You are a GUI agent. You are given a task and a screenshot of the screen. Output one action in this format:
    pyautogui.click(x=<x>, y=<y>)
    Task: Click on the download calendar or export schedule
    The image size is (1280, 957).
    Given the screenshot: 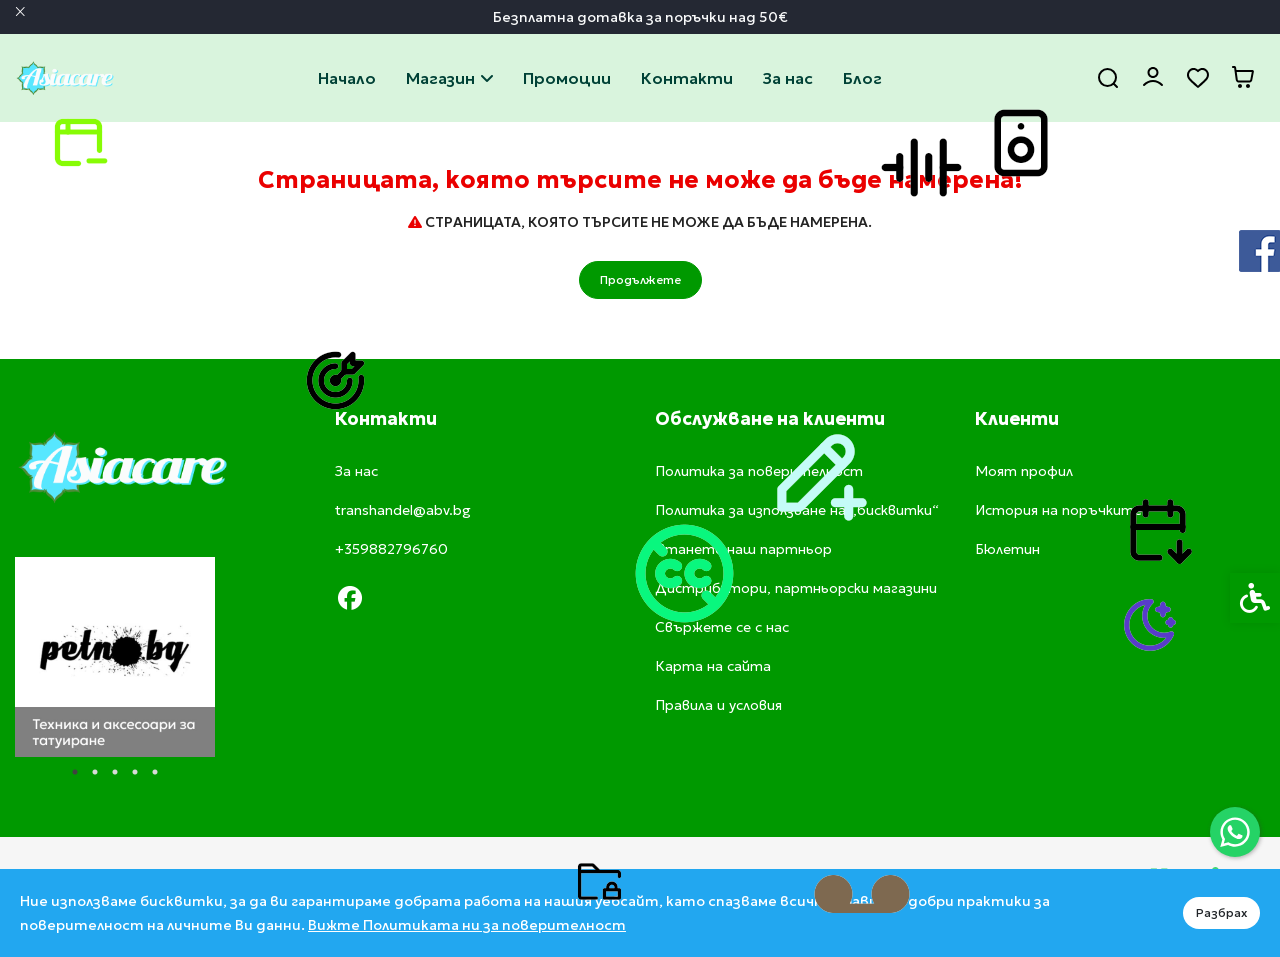 What is the action you would take?
    pyautogui.click(x=1158, y=530)
    